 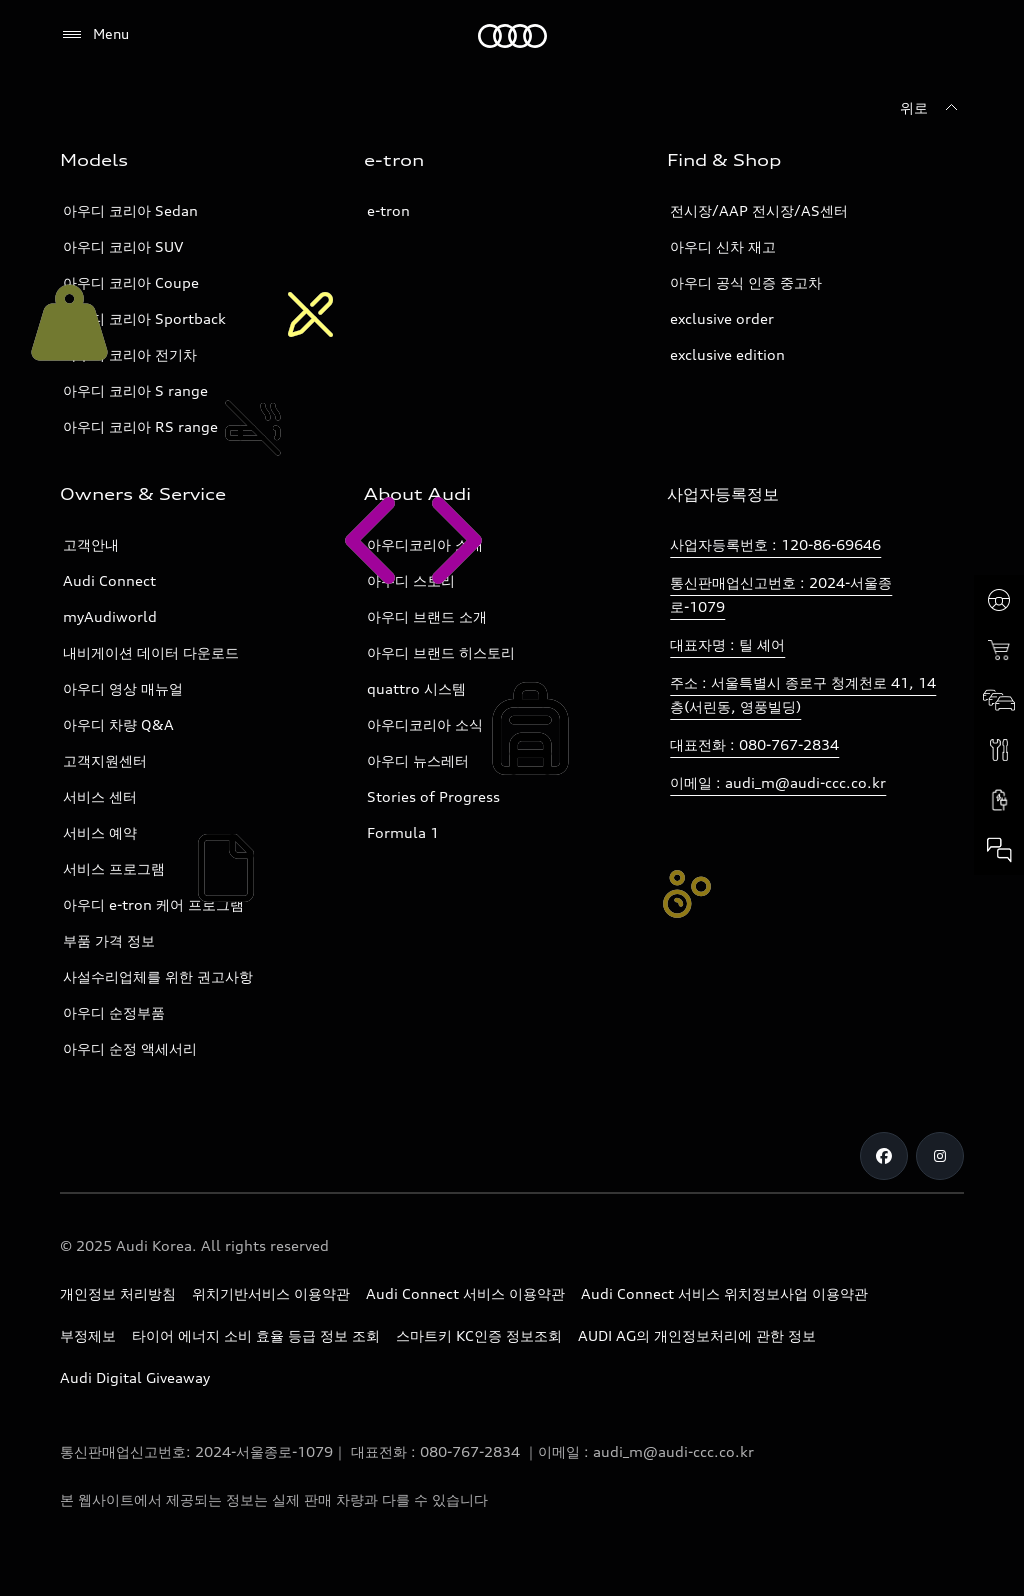 What do you see at coordinates (253, 428) in the screenshot?
I see `no smoking allowed in this area` at bounding box center [253, 428].